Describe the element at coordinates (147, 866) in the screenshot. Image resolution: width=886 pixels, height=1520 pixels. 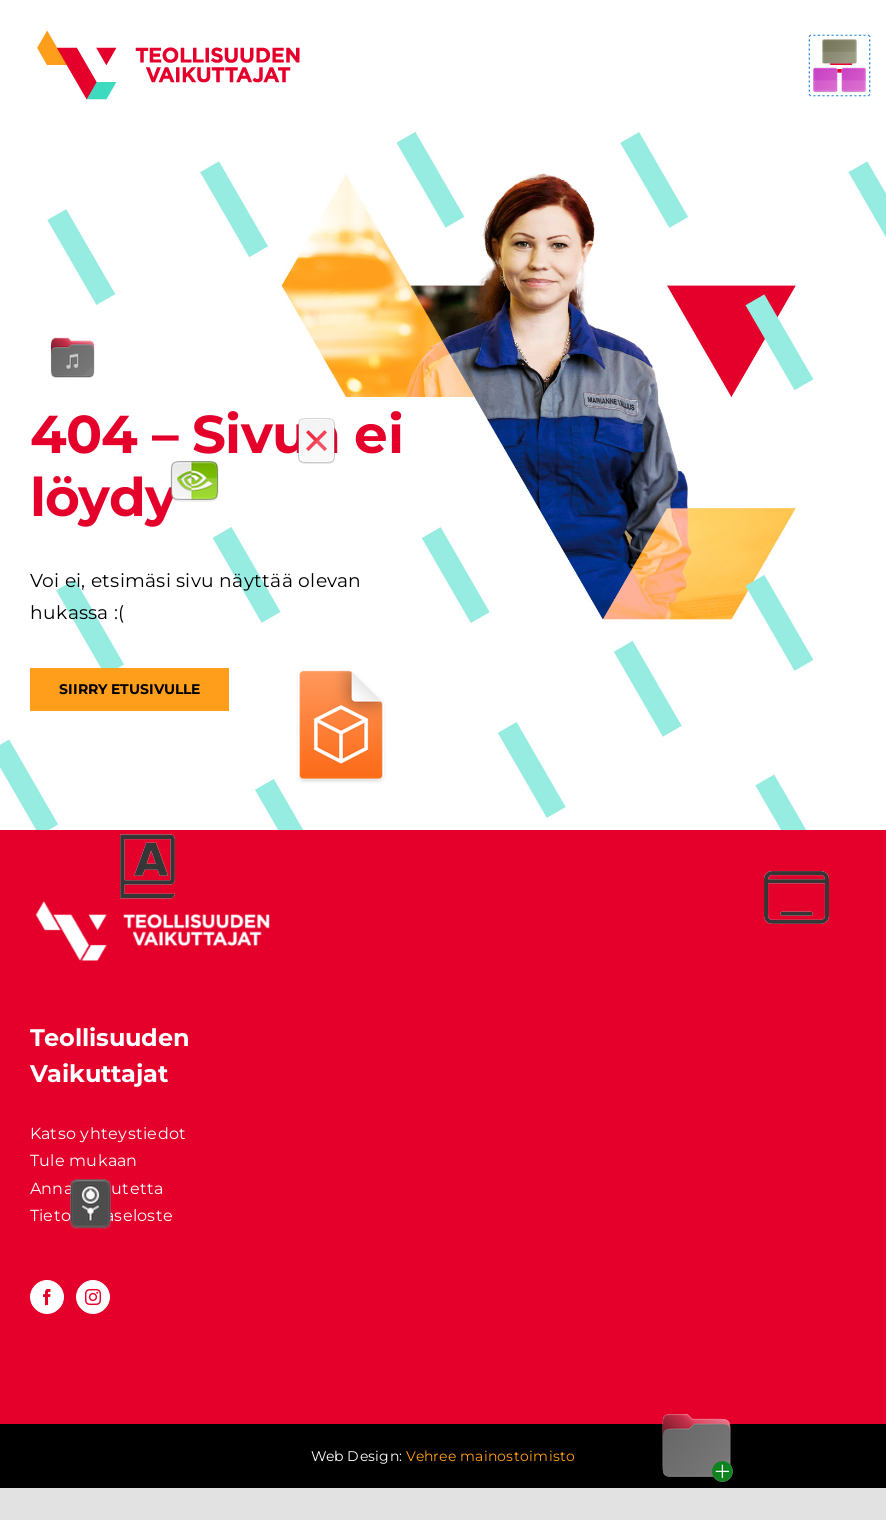
I see `open the dictionary app` at that location.